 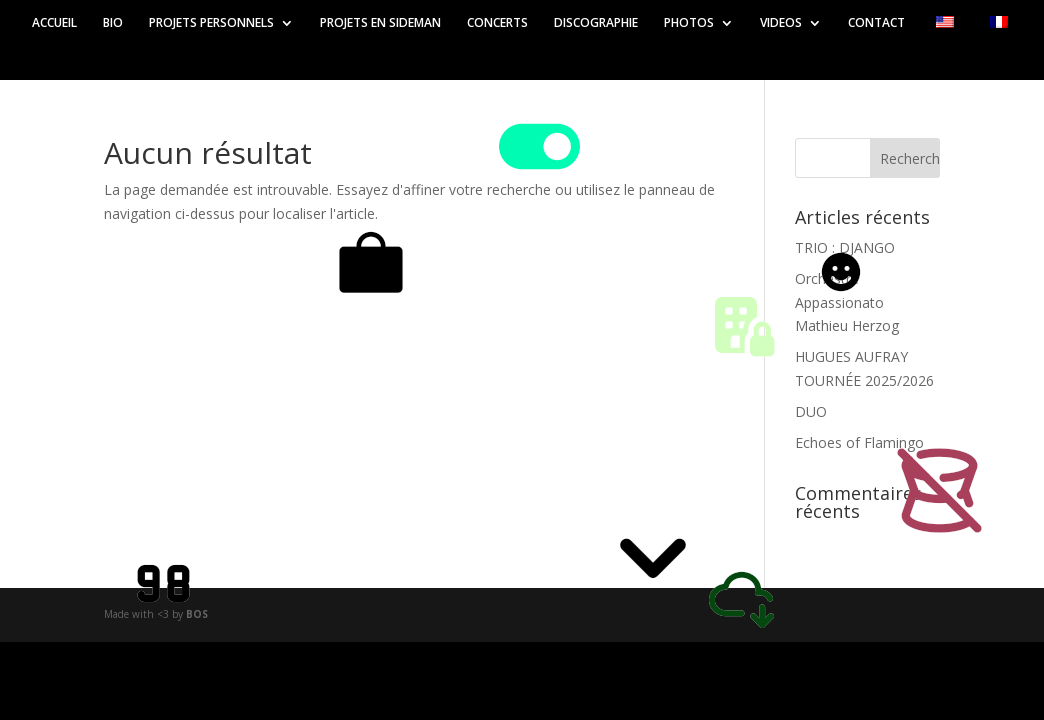 What do you see at coordinates (741, 595) in the screenshot?
I see `download from cloud storage` at bounding box center [741, 595].